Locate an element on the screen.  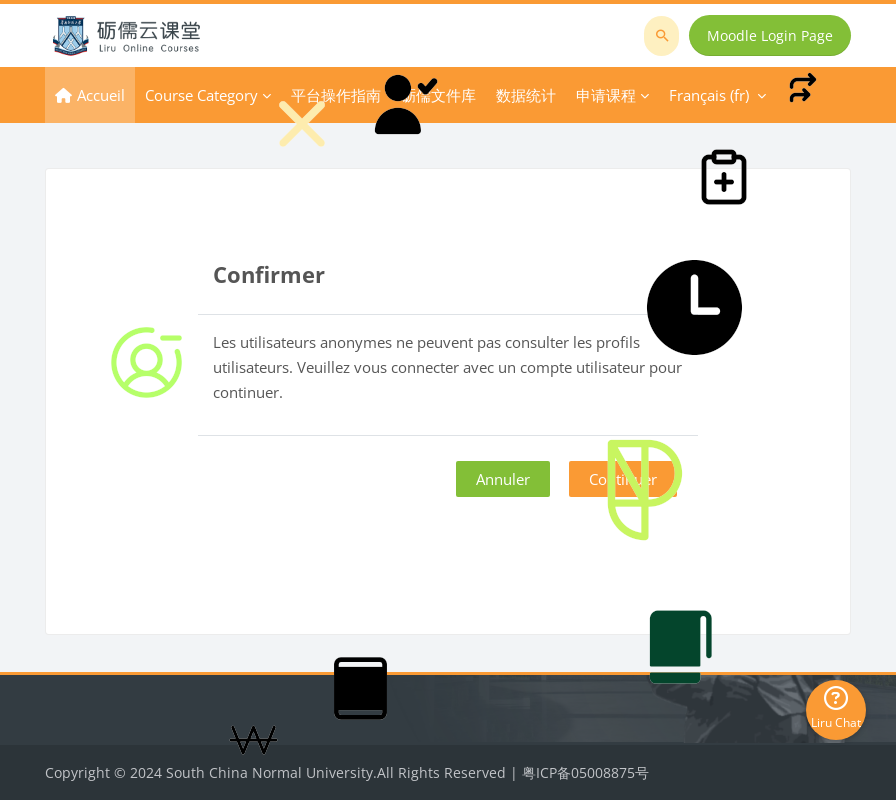
indicates Korean won currency is located at coordinates (253, 738).